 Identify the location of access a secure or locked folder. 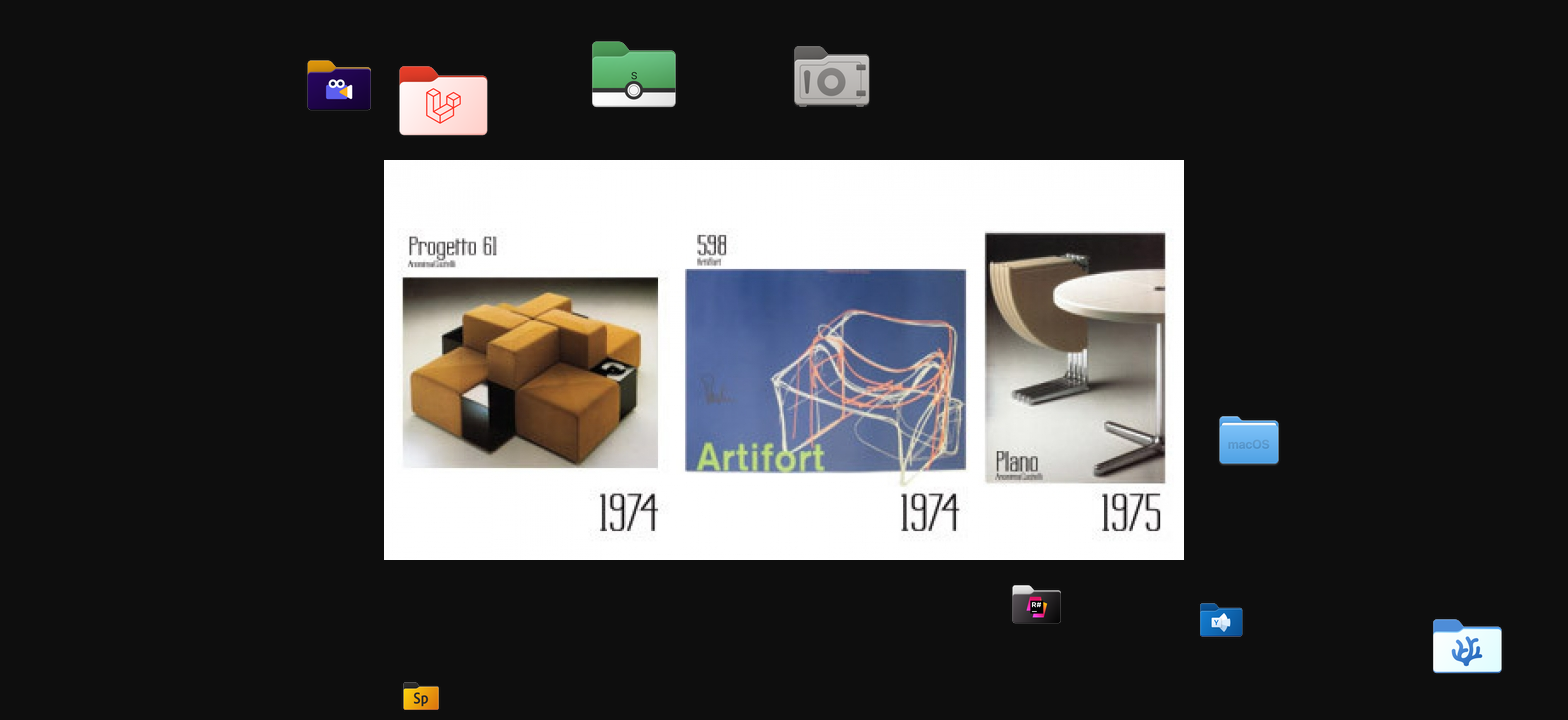
(831, 77).